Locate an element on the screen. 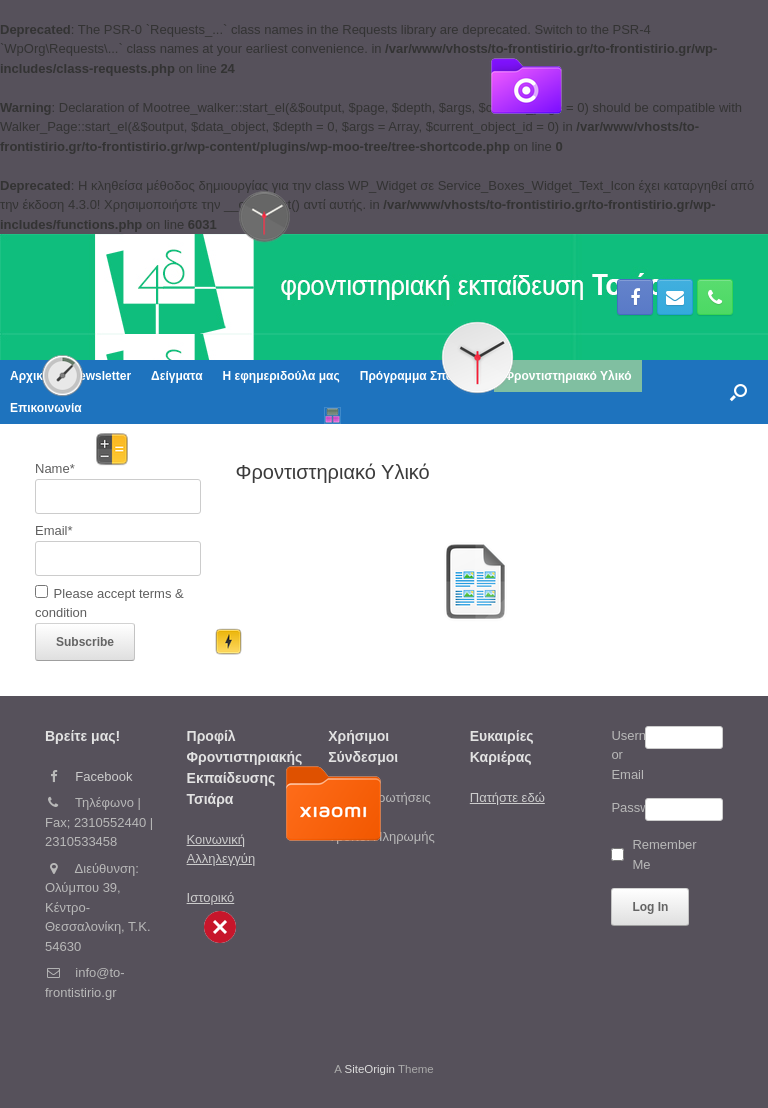  select all items in the current view is located at coordinates (332, 415).